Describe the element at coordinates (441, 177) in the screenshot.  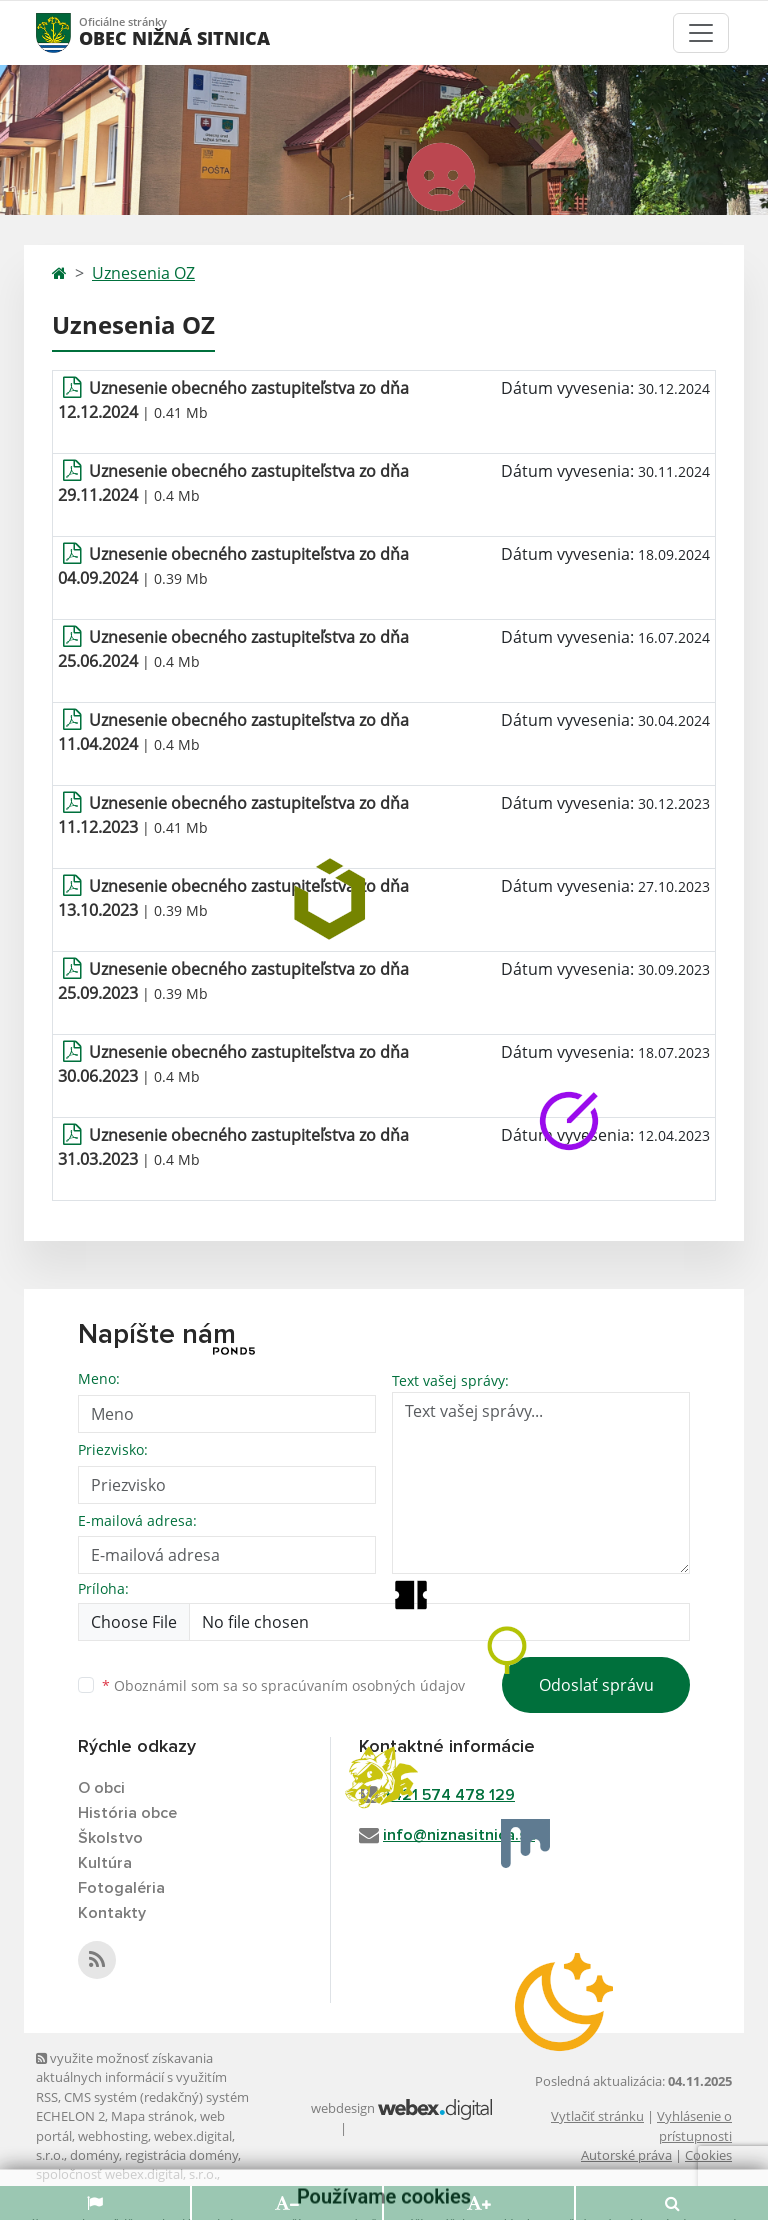
I see `indicate negative feedback or dissatisfaction` at that location.